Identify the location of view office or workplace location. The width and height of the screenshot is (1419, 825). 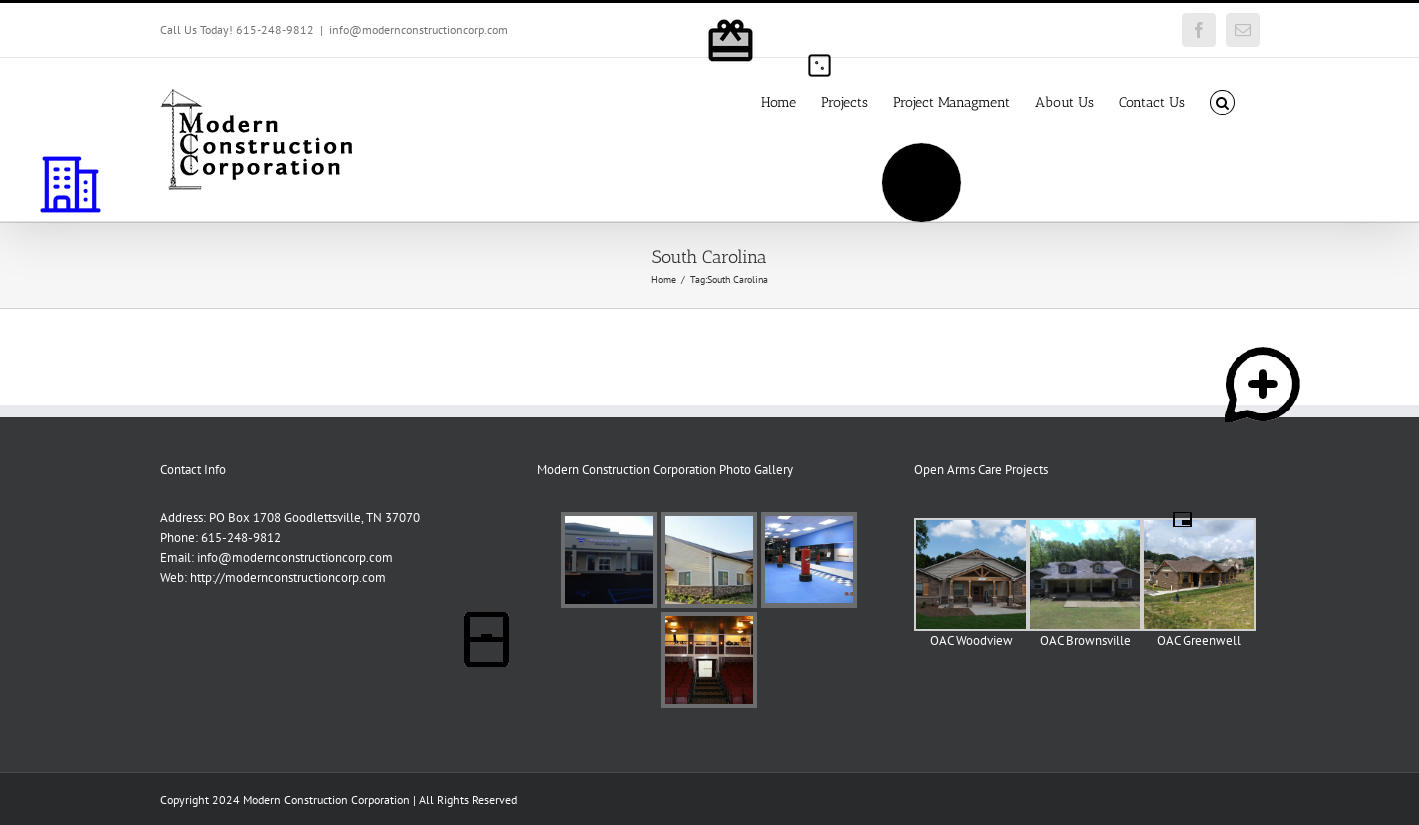
(70, 184).